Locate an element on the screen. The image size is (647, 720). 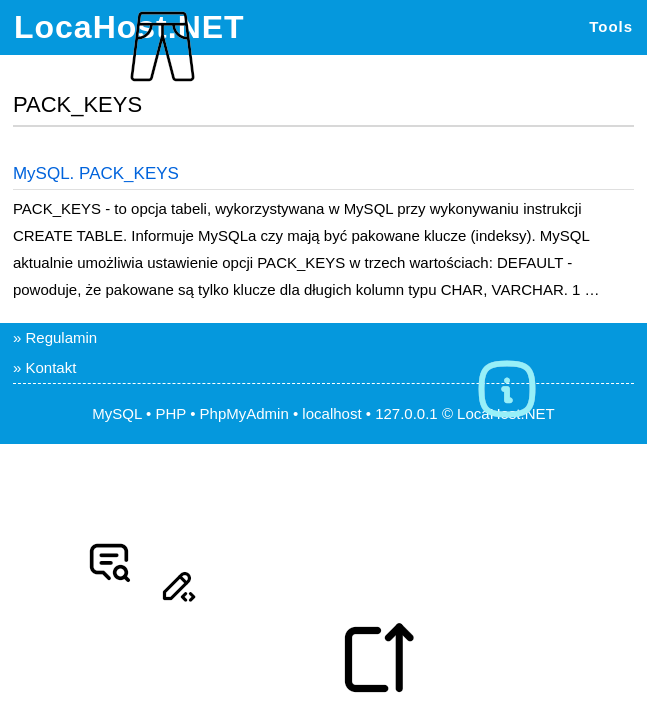
browse pants or bottoms category is located at coordinates (162, 46).